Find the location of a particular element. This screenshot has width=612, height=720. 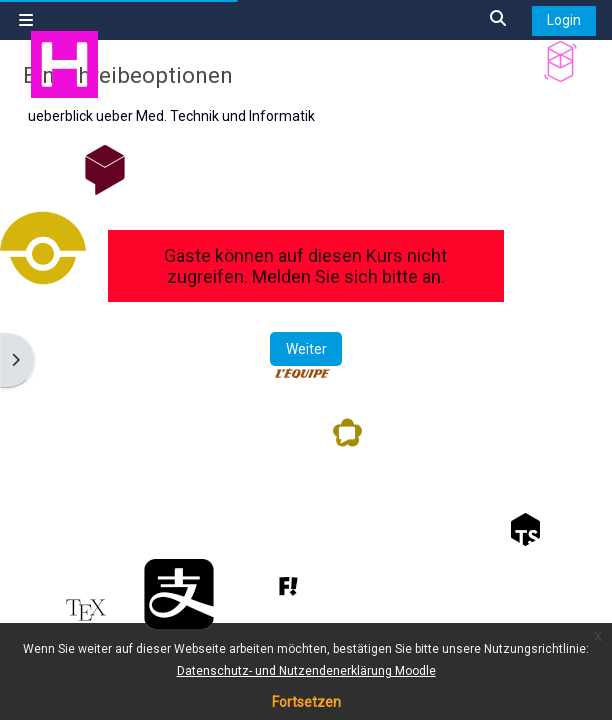

Fritz! brand logo is located at coordinates (288, 586).